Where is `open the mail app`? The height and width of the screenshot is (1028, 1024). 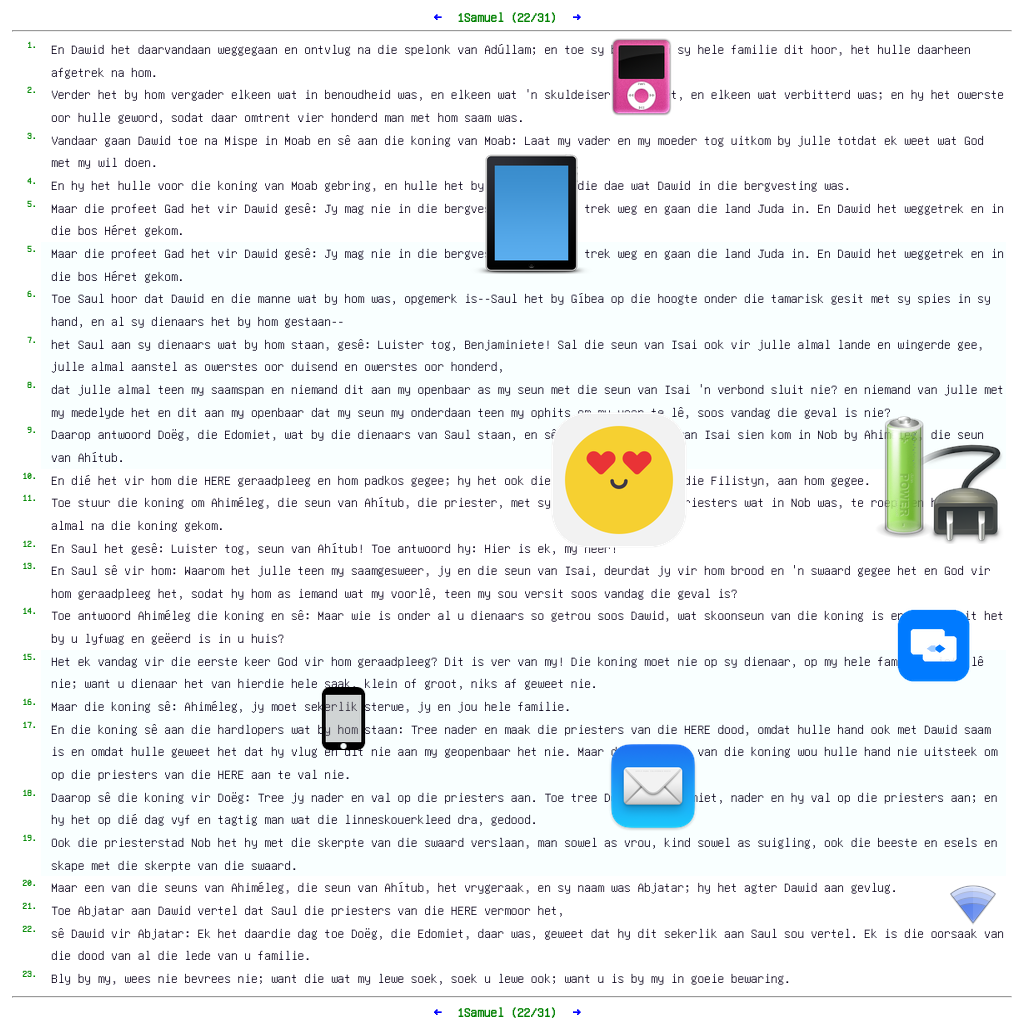
open the mail app is located at coordinates (653, 786).